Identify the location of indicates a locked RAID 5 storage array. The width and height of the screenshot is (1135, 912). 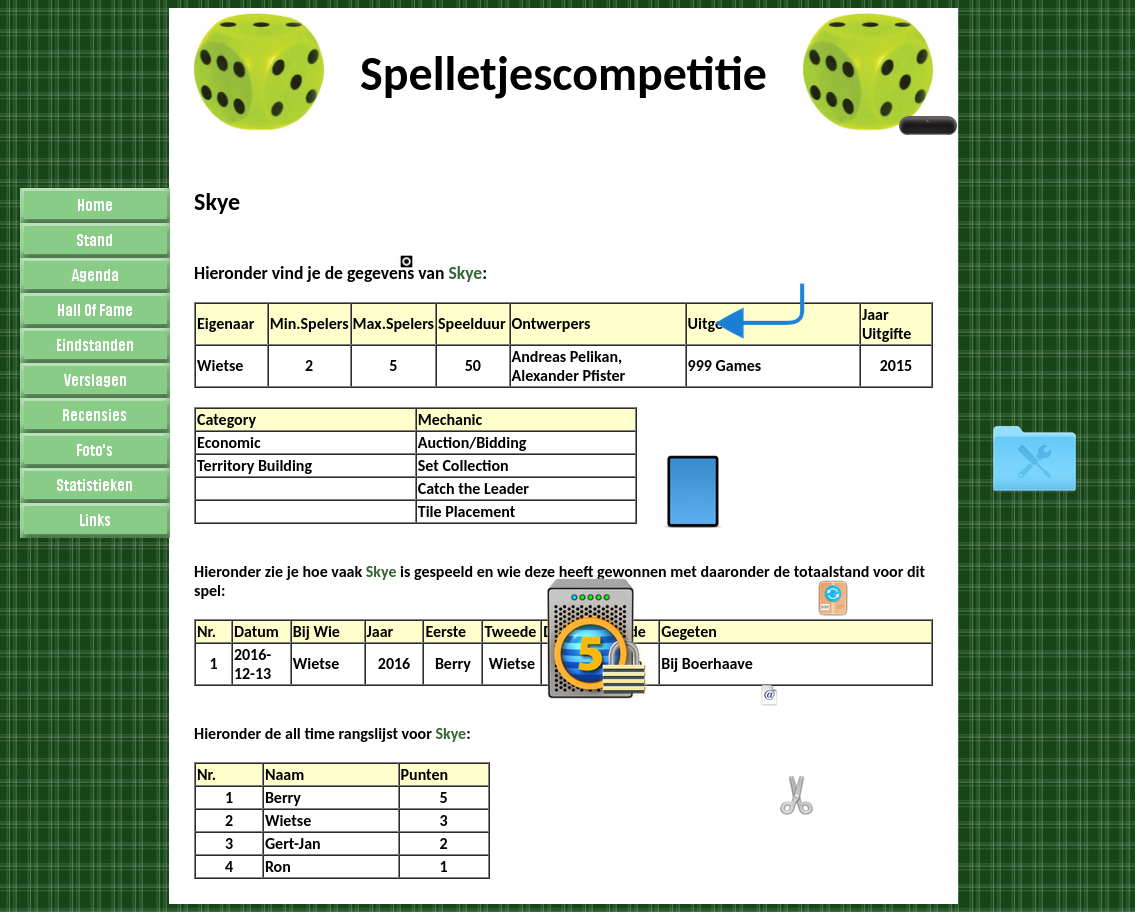
(590, 638).